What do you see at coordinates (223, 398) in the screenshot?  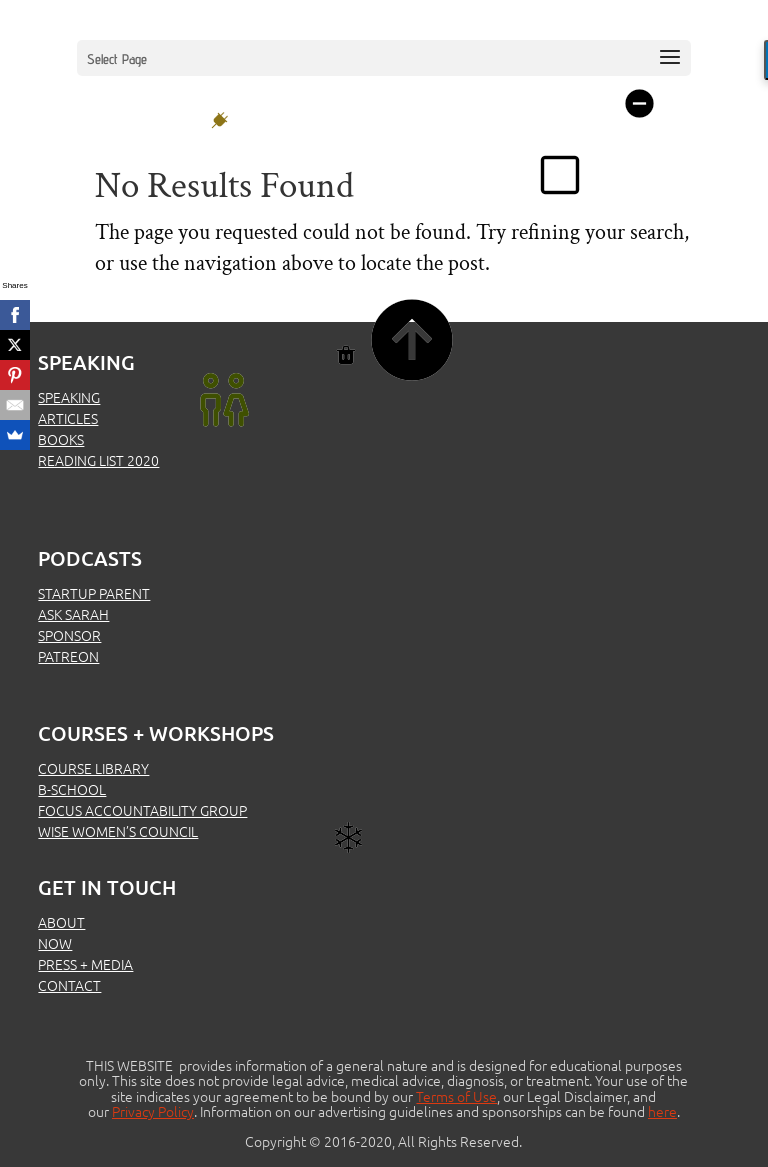 I see `view your friends list` at bounding box center [223, 398].